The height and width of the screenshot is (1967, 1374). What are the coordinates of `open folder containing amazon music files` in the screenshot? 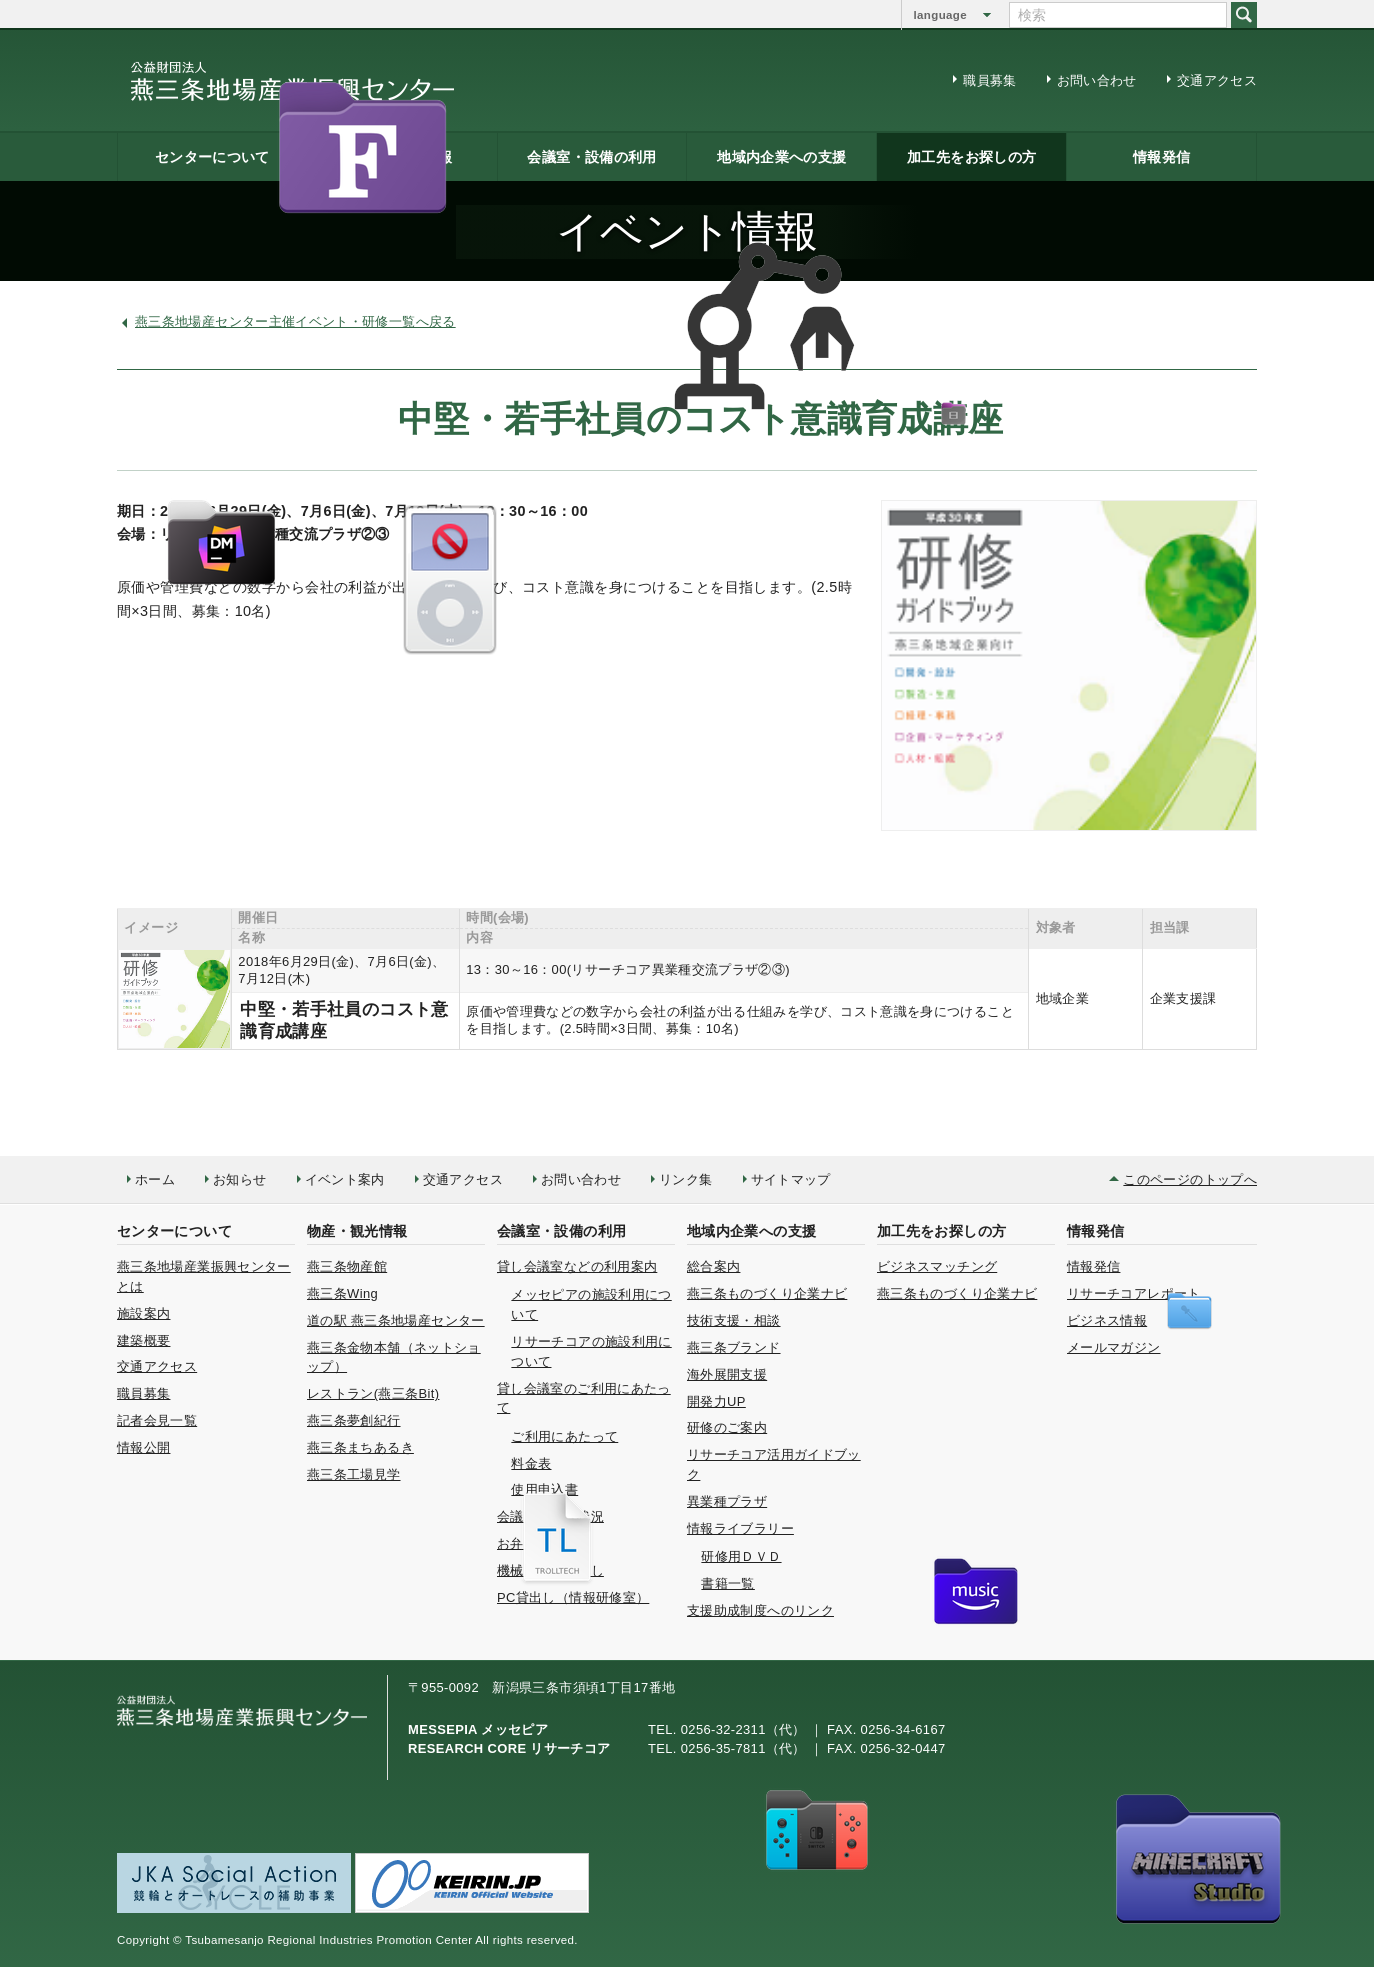 It's located at (975, 1593).